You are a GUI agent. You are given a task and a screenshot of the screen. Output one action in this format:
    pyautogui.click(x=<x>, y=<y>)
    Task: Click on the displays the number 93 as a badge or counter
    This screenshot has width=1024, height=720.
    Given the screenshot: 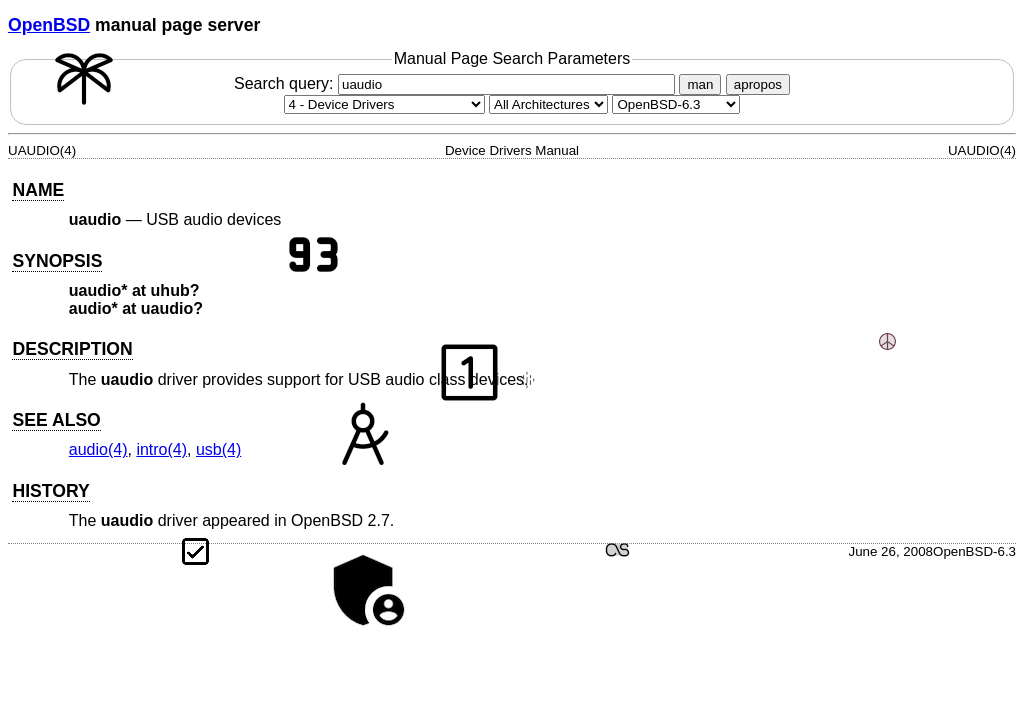 What is the action you would take?
    pyautogui.click(x=313, y=254)
    